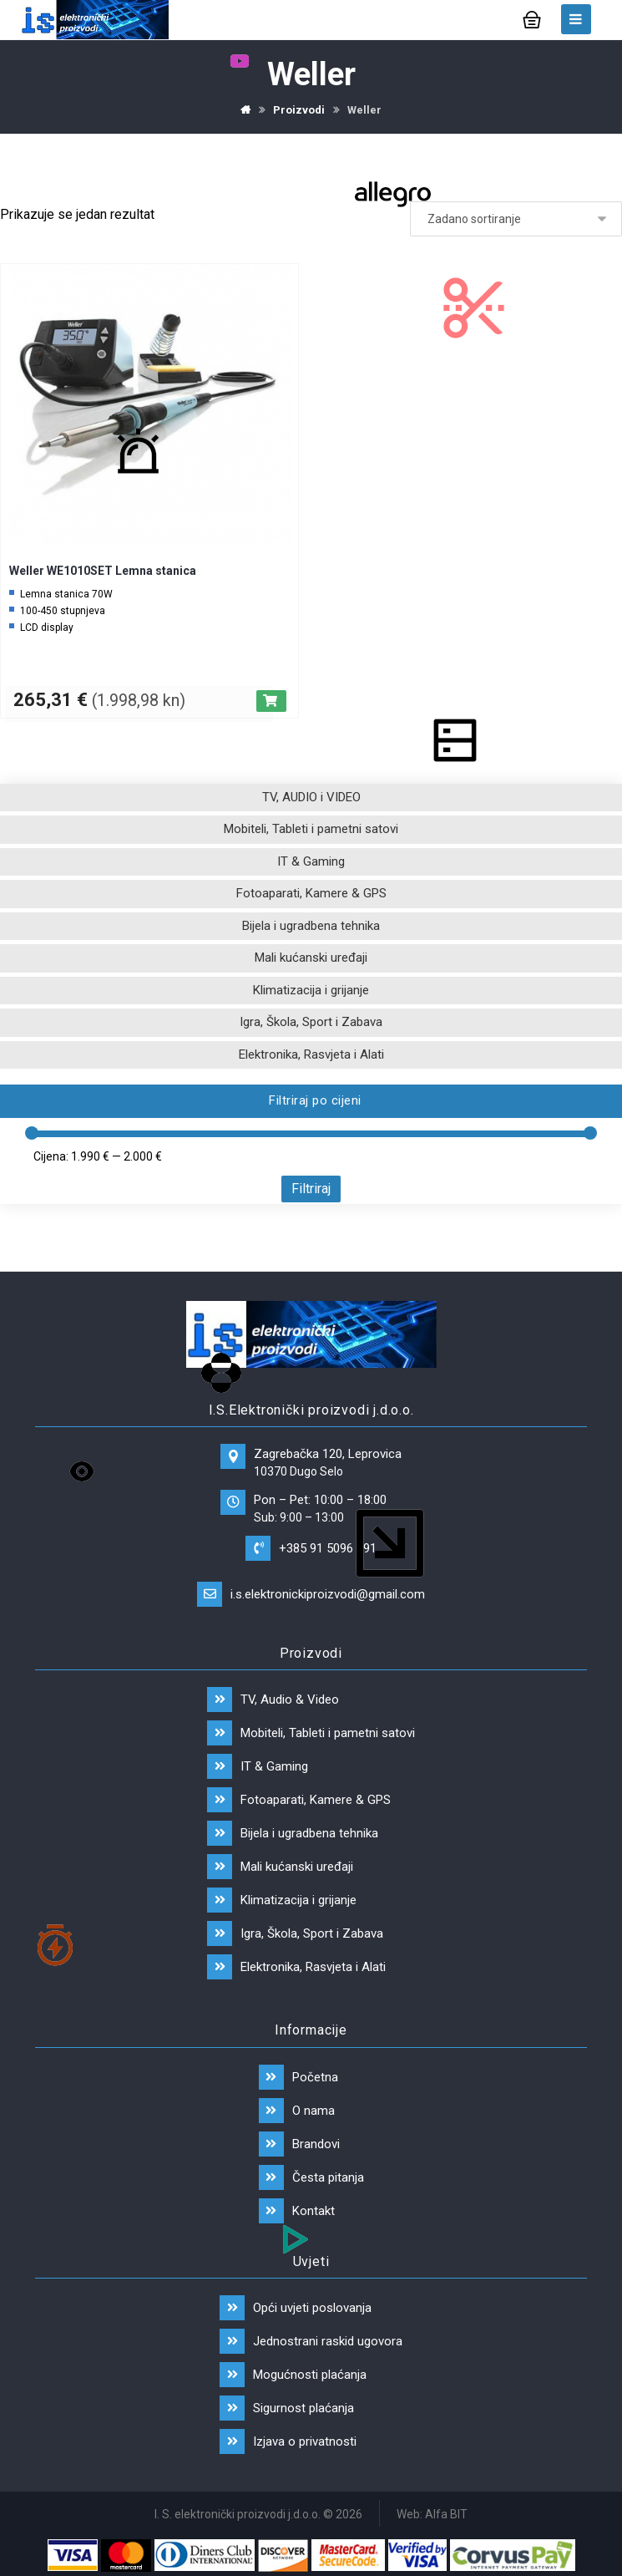 The image size is (622, 2576). I want to click on open YouTube app, so click(240, 61).